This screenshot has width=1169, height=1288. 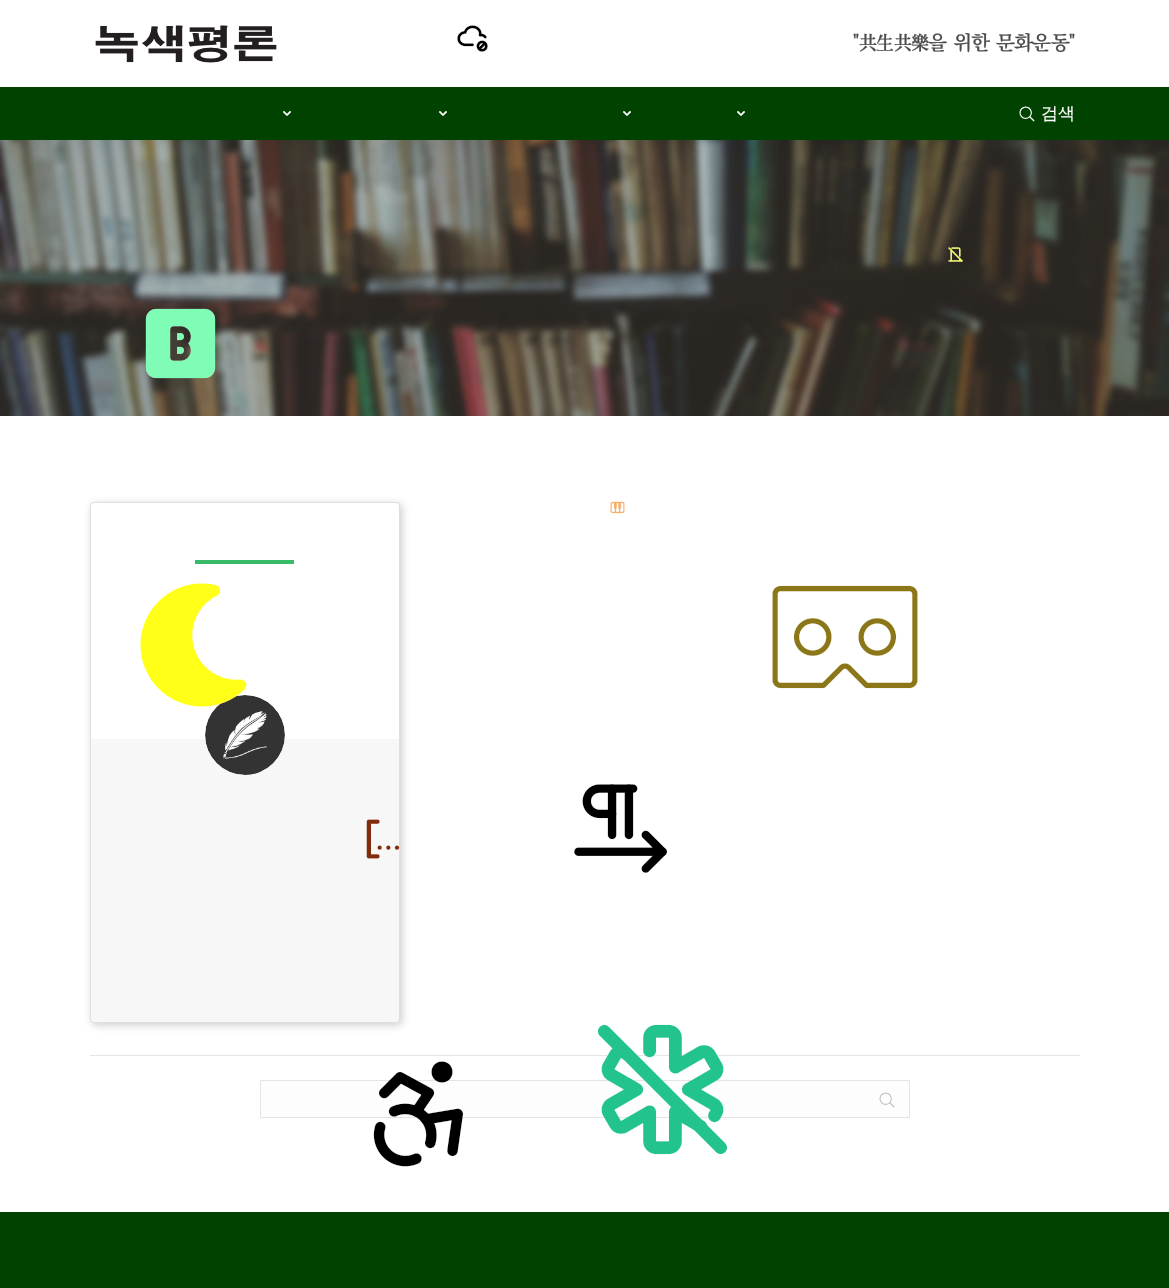 What do you see at coordinates (202, 645) in the screenshot?
I see `toggle dark mode` at bounding box center [202, 645].